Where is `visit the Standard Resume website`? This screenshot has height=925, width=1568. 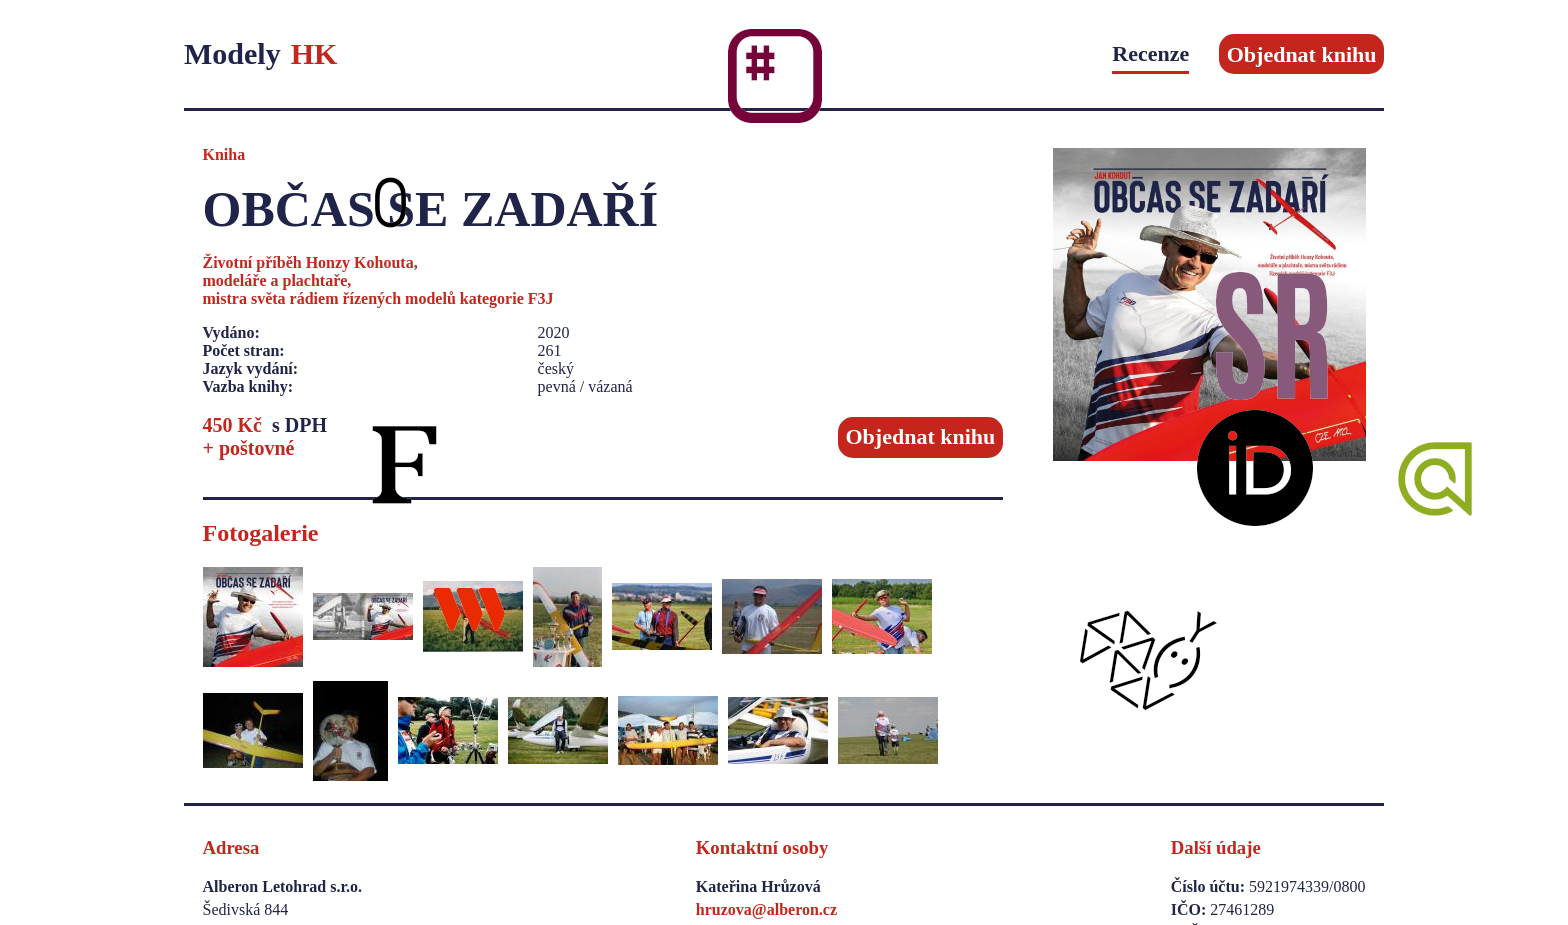 visit the Standard Resume website is located at coordinates (1272, 336).